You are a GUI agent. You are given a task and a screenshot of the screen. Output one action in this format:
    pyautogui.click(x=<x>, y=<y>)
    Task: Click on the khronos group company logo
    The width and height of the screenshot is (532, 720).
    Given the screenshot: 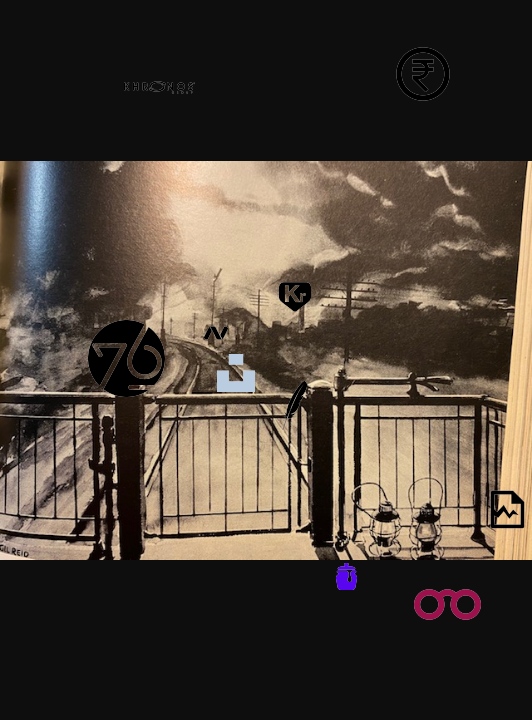 What is the action you would take?
    pyautogui.click(x=159, y=87)
    